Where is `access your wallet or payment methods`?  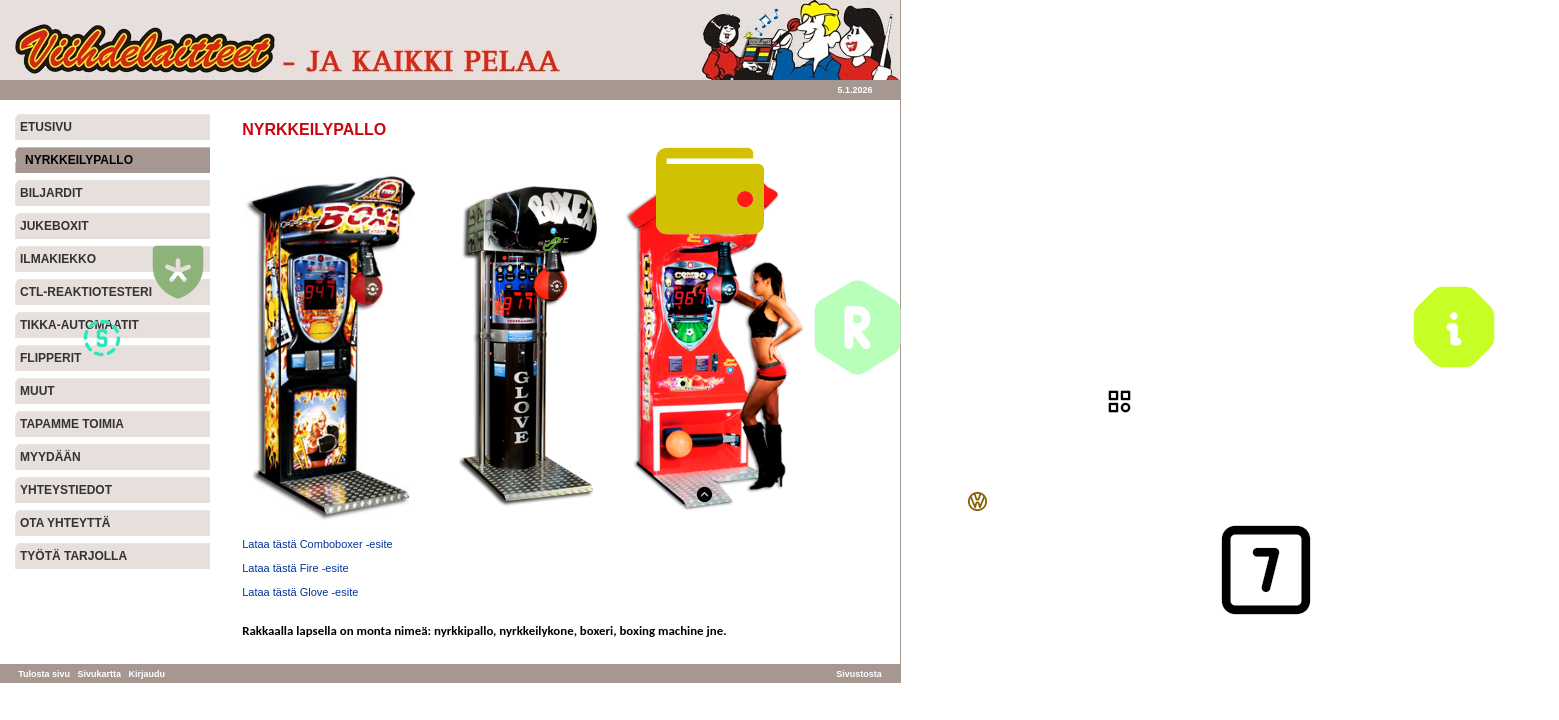
access your wallet or payment methods is located at coordinates (710, 191).